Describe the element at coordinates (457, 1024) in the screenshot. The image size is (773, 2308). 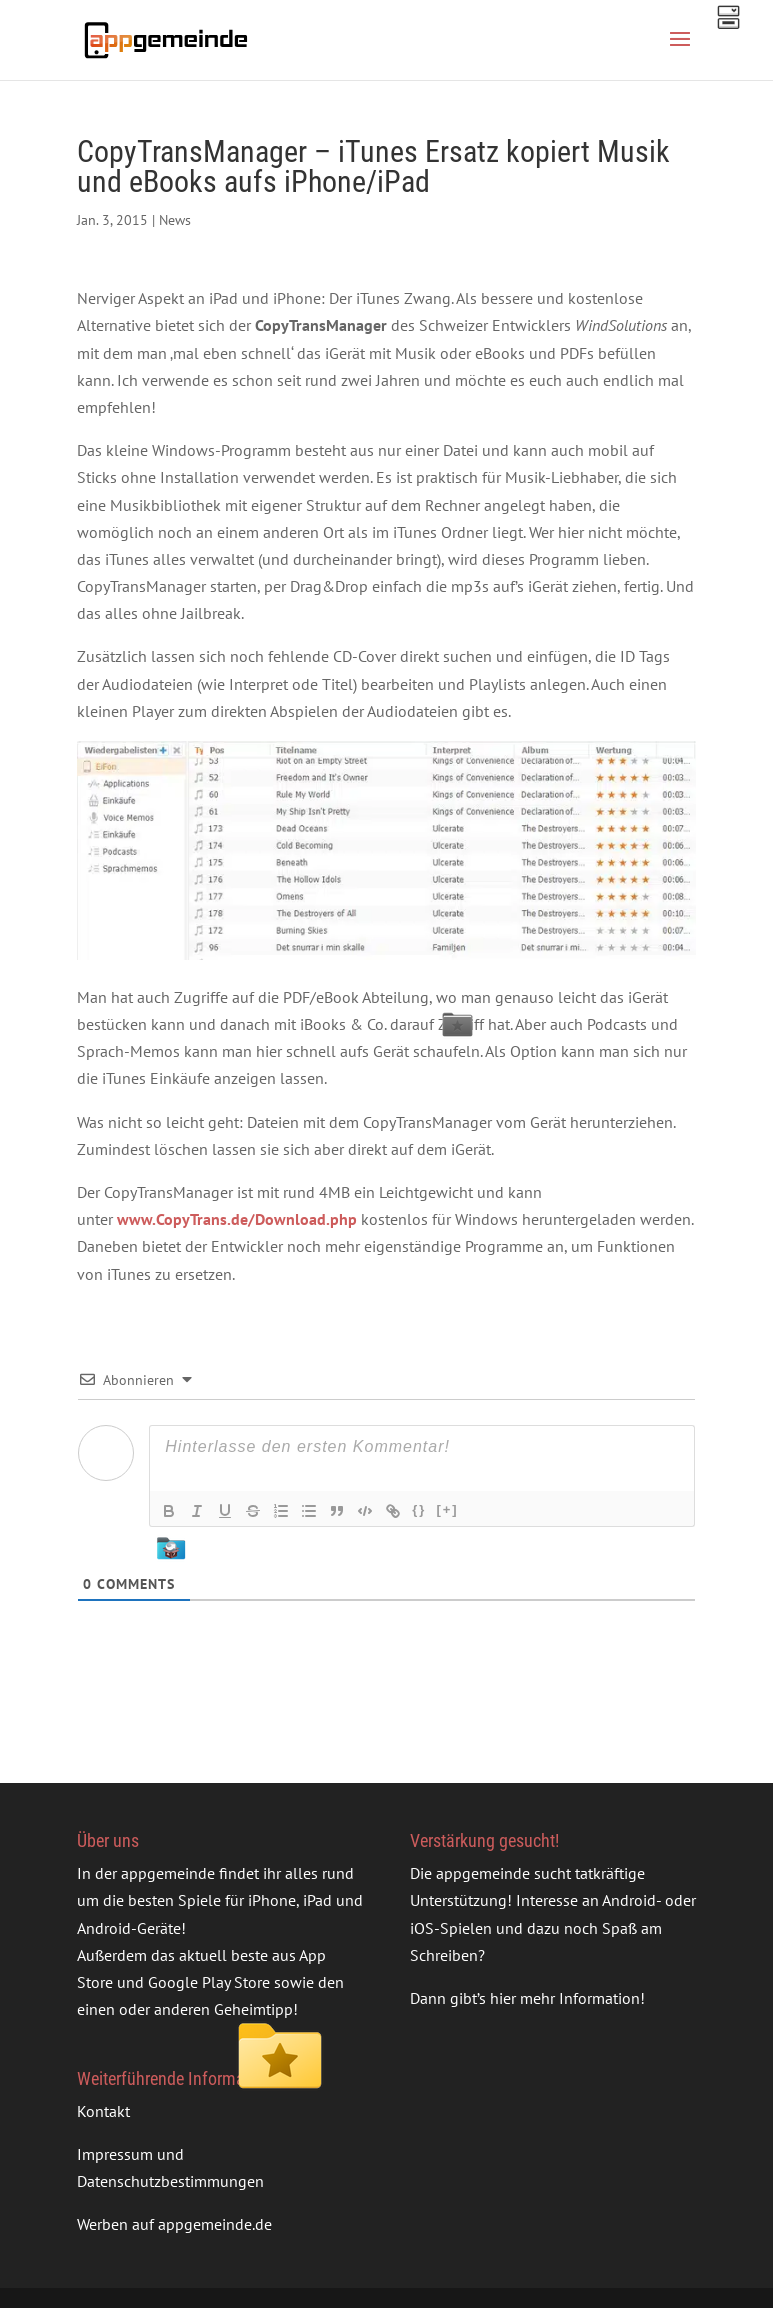
I see `open bookmarked or favorite files folder` at that location.